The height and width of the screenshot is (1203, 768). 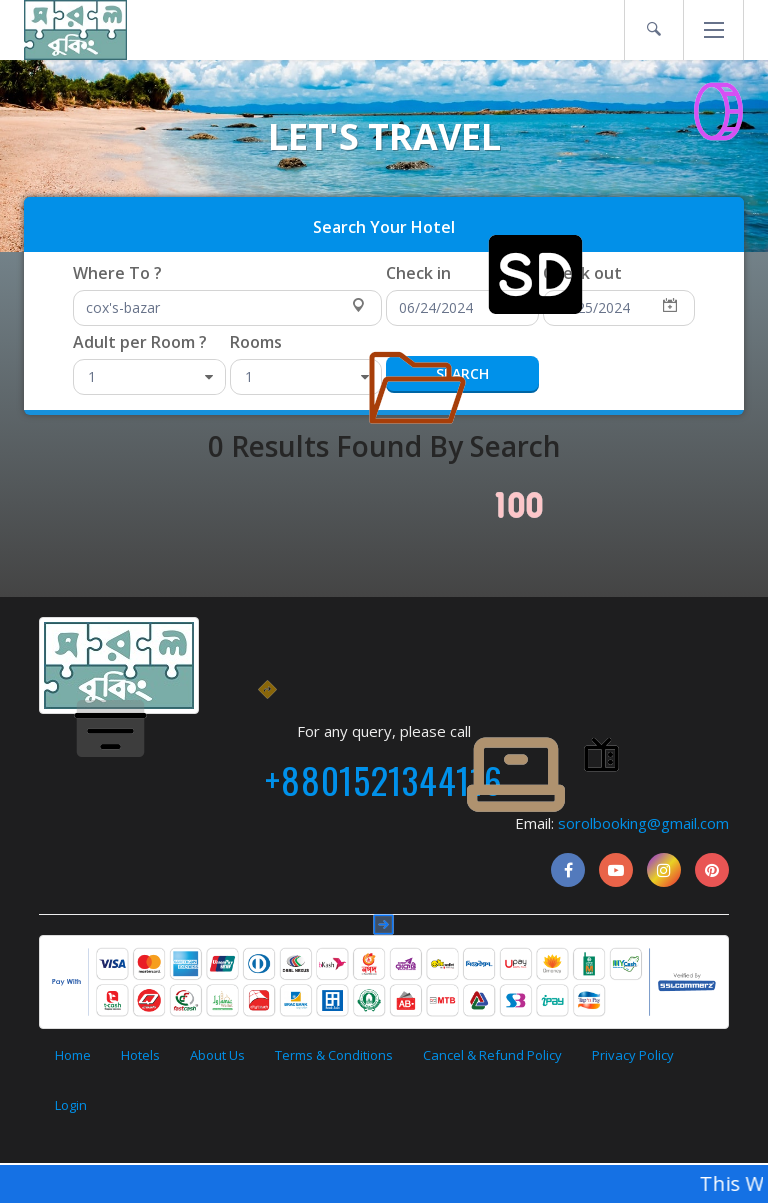 What do you see at coordinates (535, 274) in the screenshot?
I see `indicates standard definition video quality` at bounding box center [535, 274].